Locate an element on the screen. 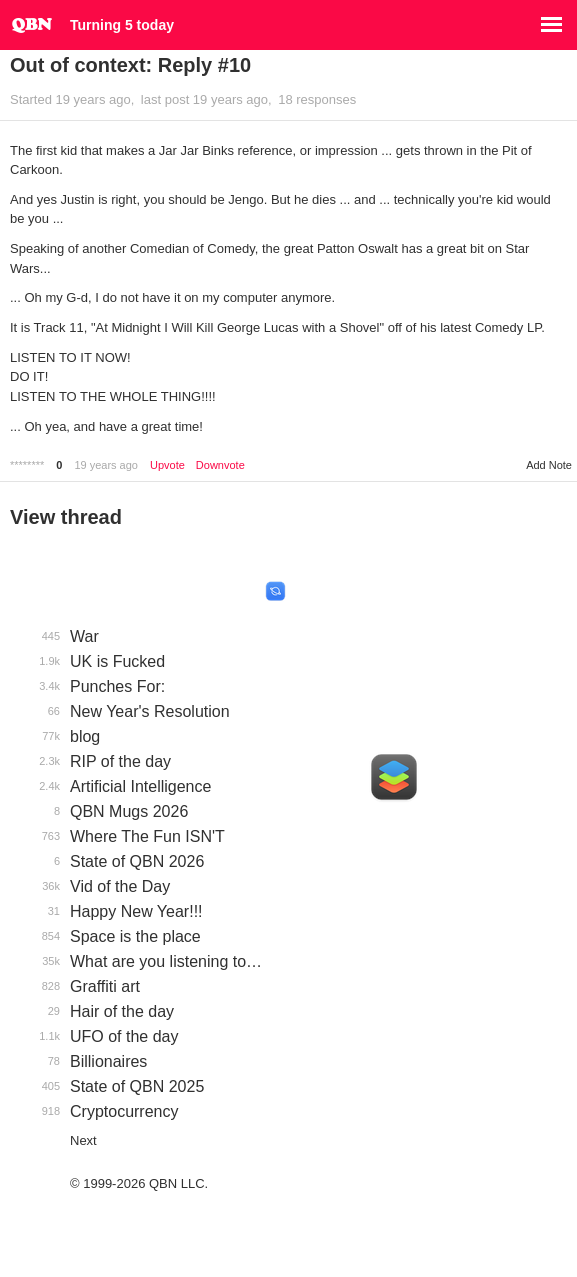 The height and width of the screenshot is (1277, 577). open web browser preferences is located at coordinates (275, 591).